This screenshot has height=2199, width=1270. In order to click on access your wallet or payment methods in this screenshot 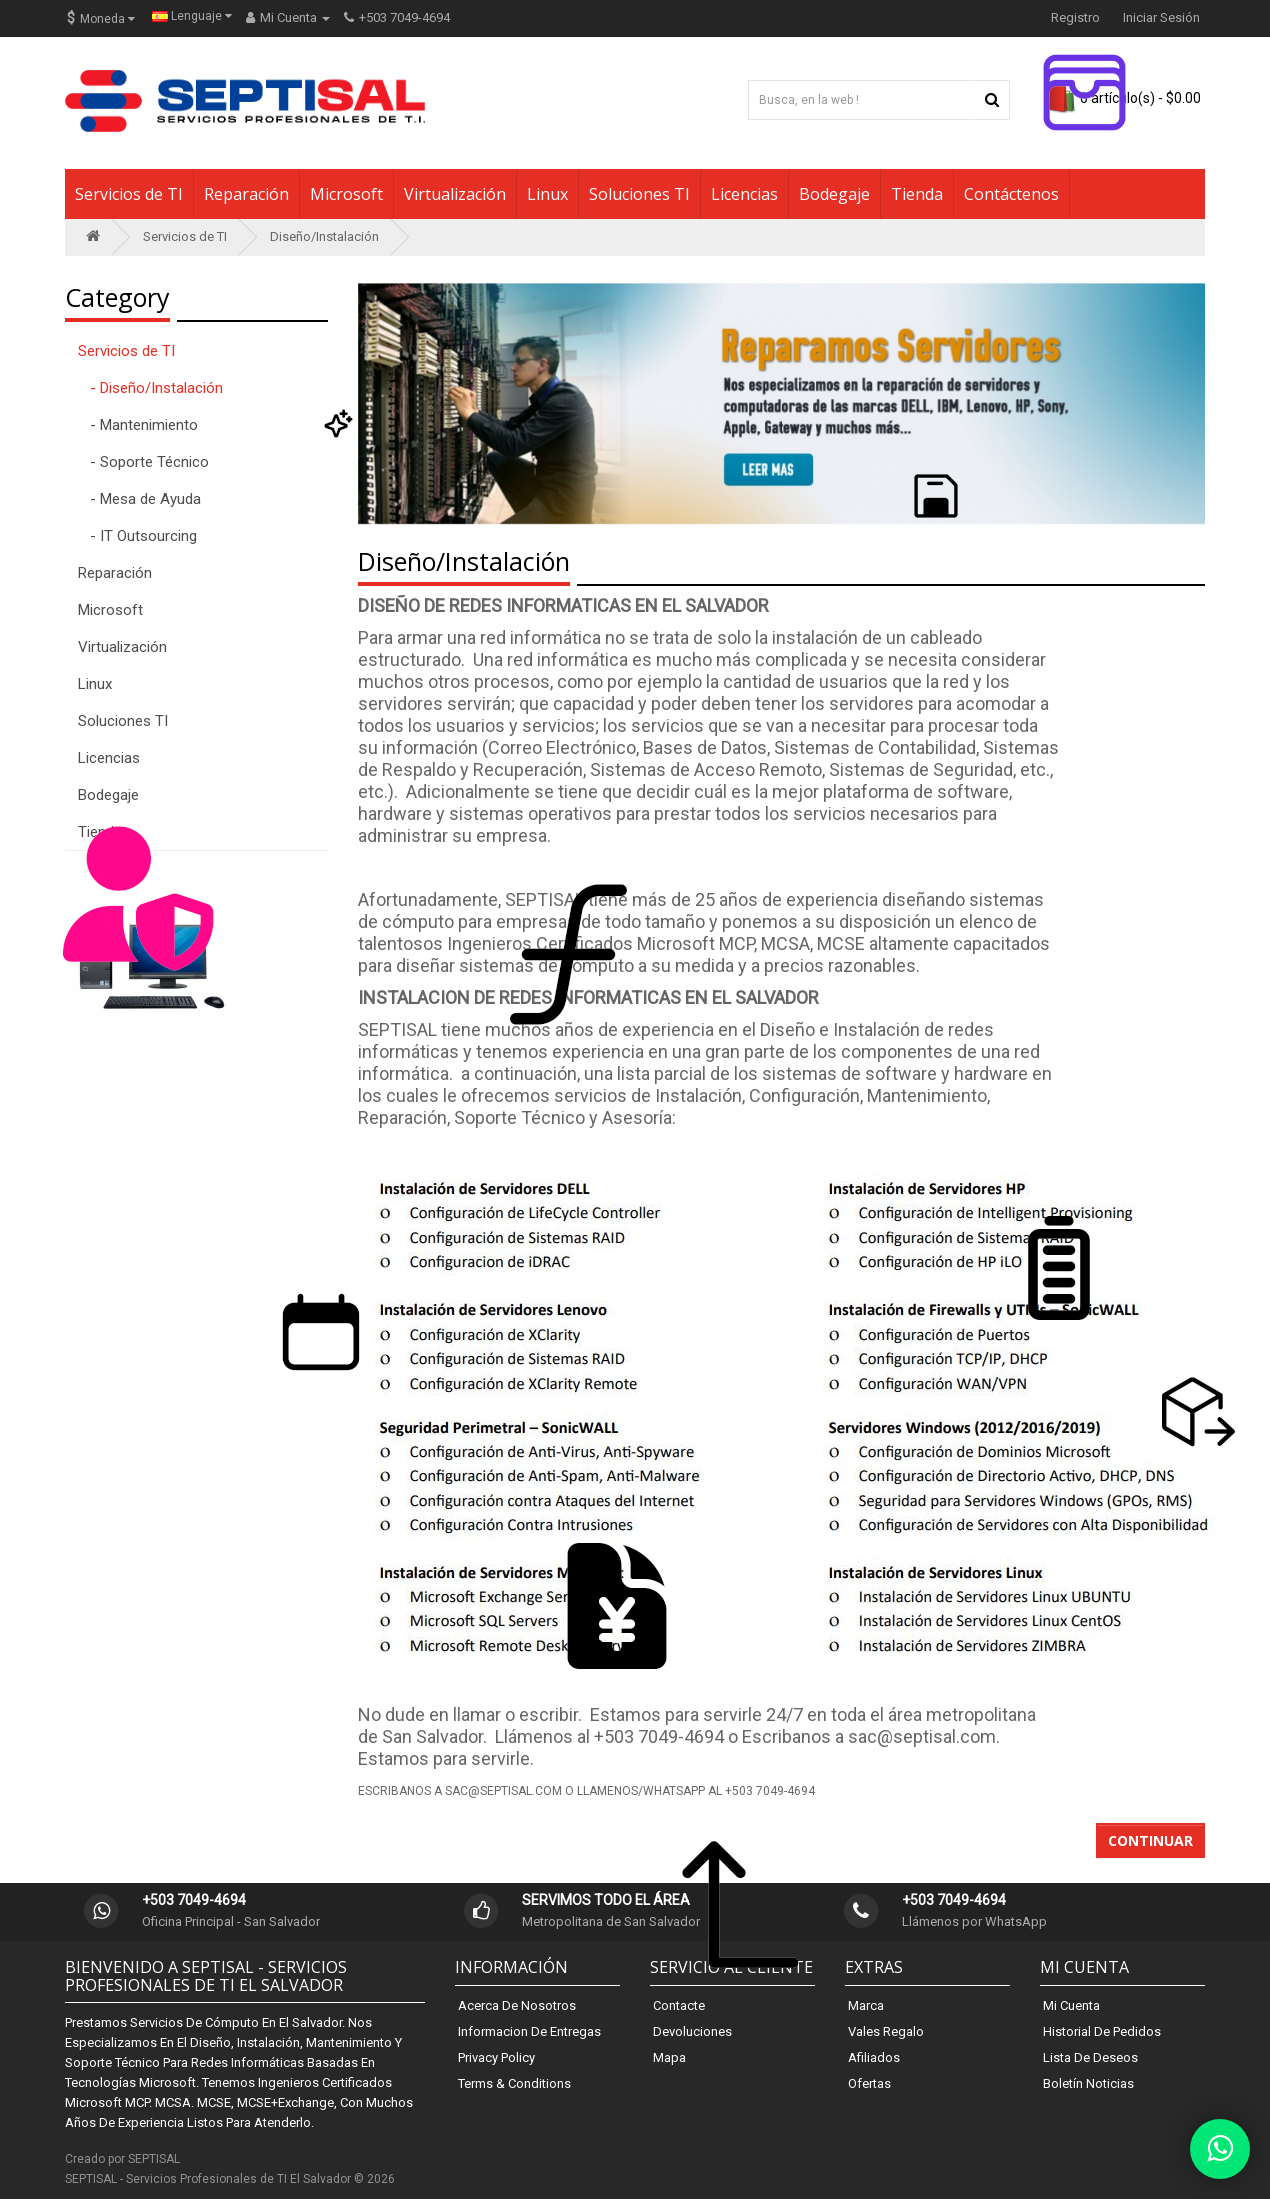, I will do `click(1084, 92)`.